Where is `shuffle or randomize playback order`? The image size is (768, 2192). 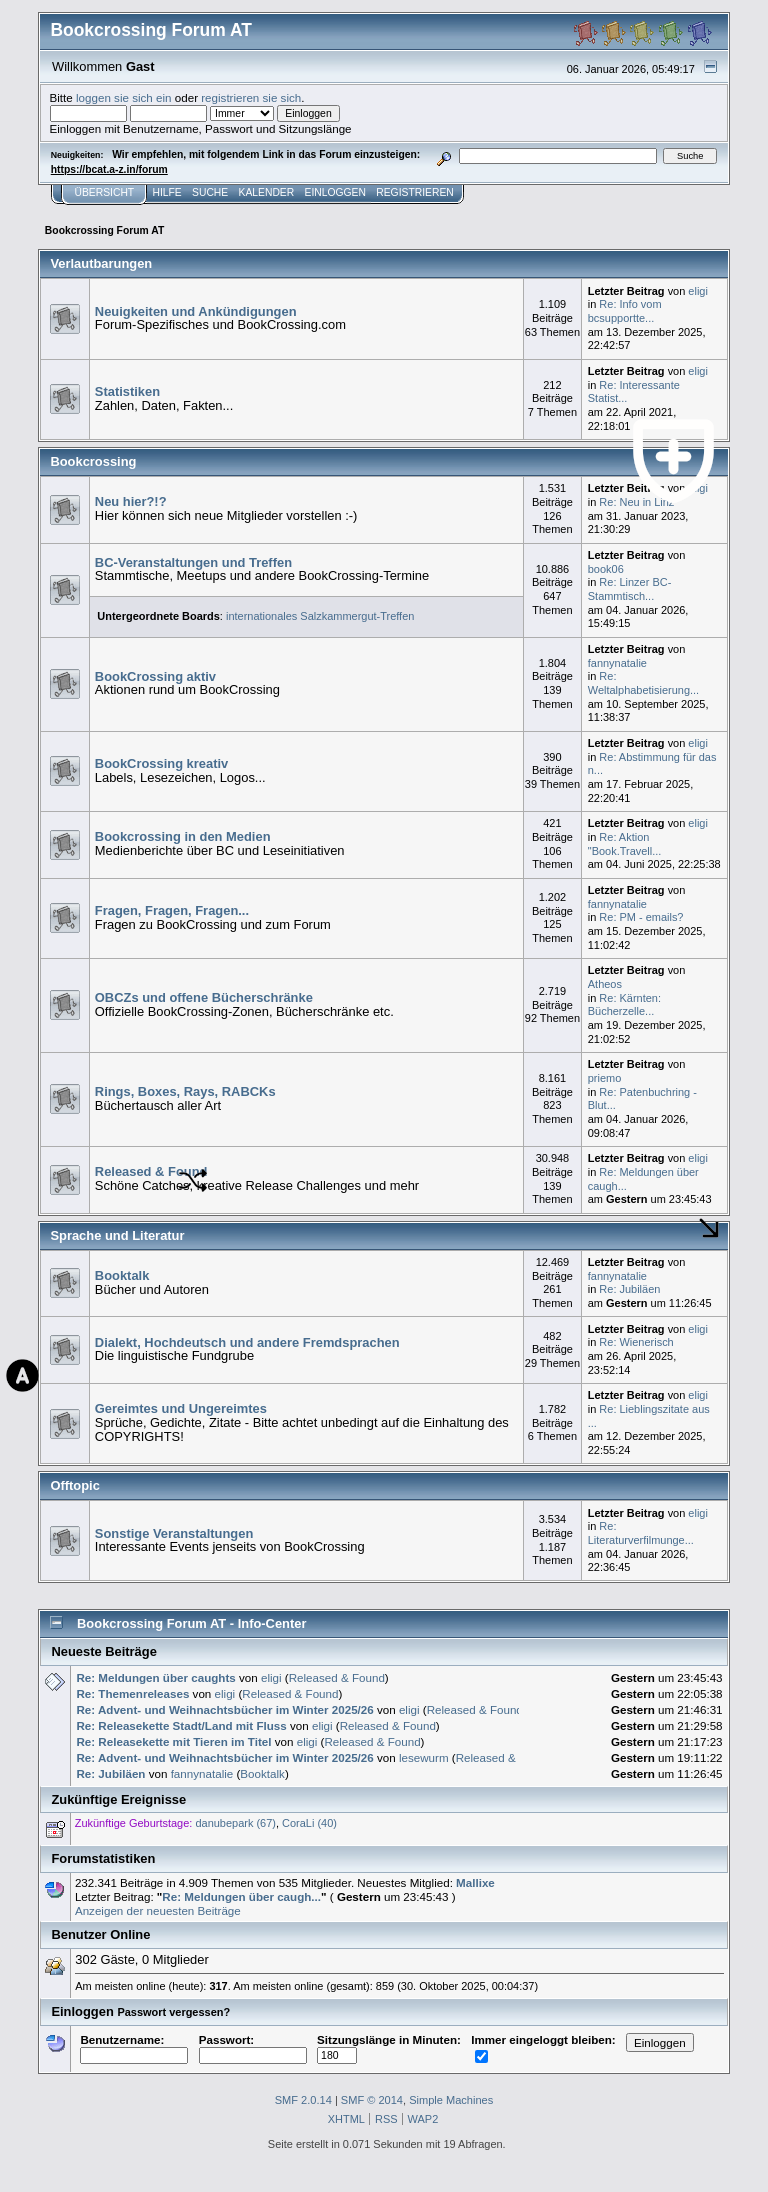 shuffle or randomize playback order is located at coordinates (192, 1180).